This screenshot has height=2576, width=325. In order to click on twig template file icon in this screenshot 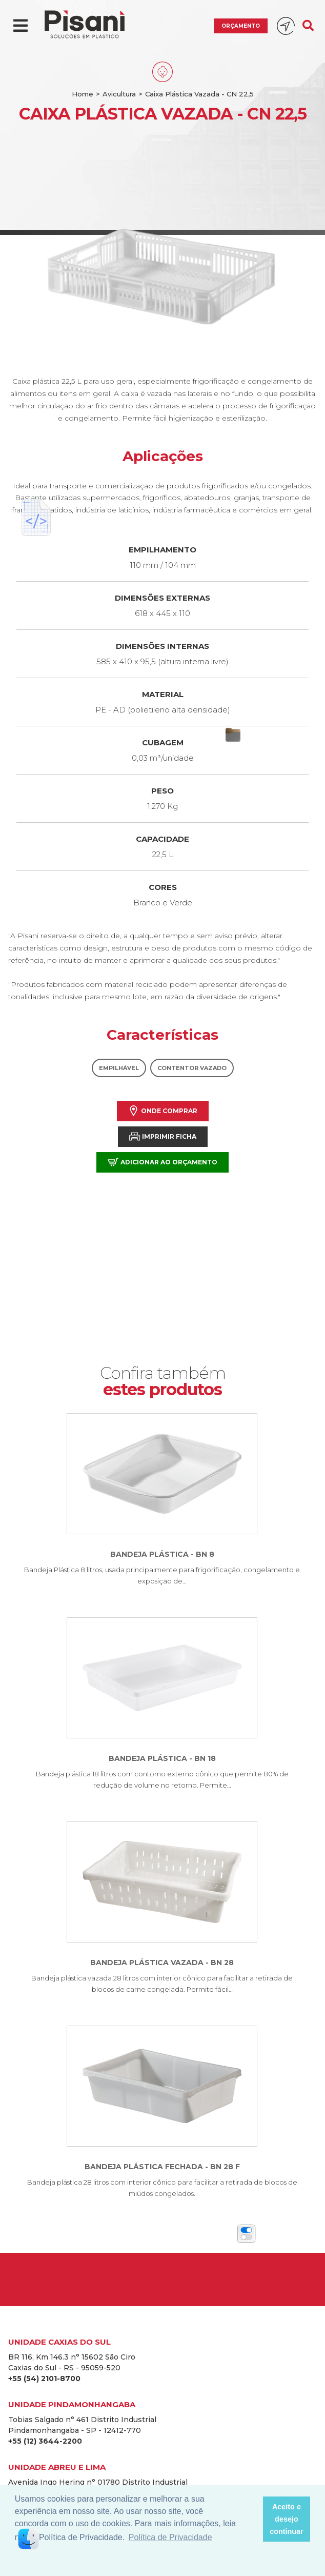, I will do `click(36, 517)`.